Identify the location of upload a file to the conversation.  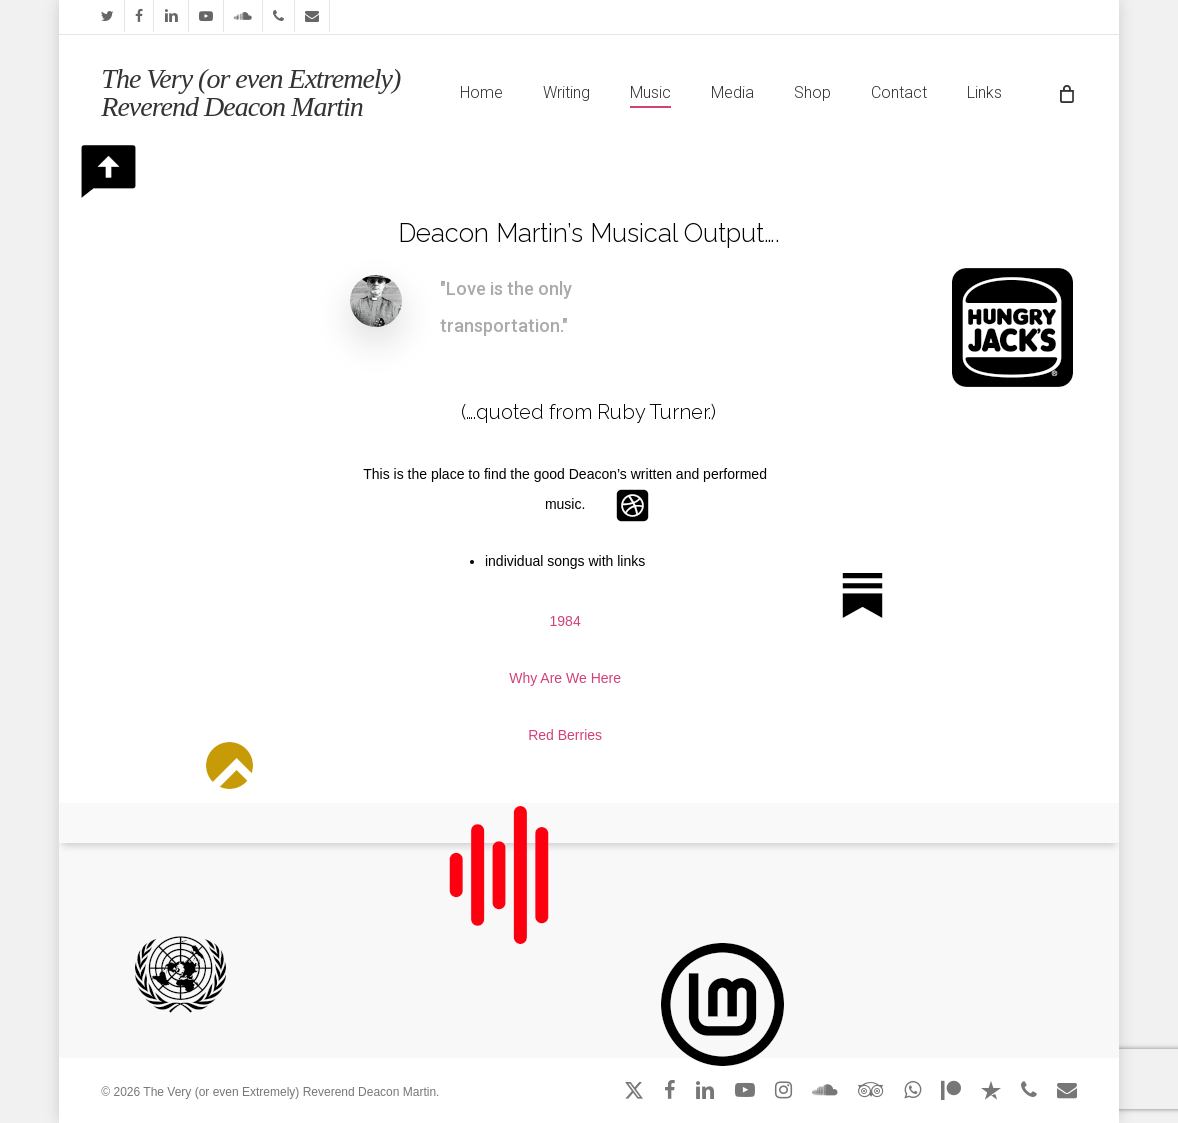
(108, 169).